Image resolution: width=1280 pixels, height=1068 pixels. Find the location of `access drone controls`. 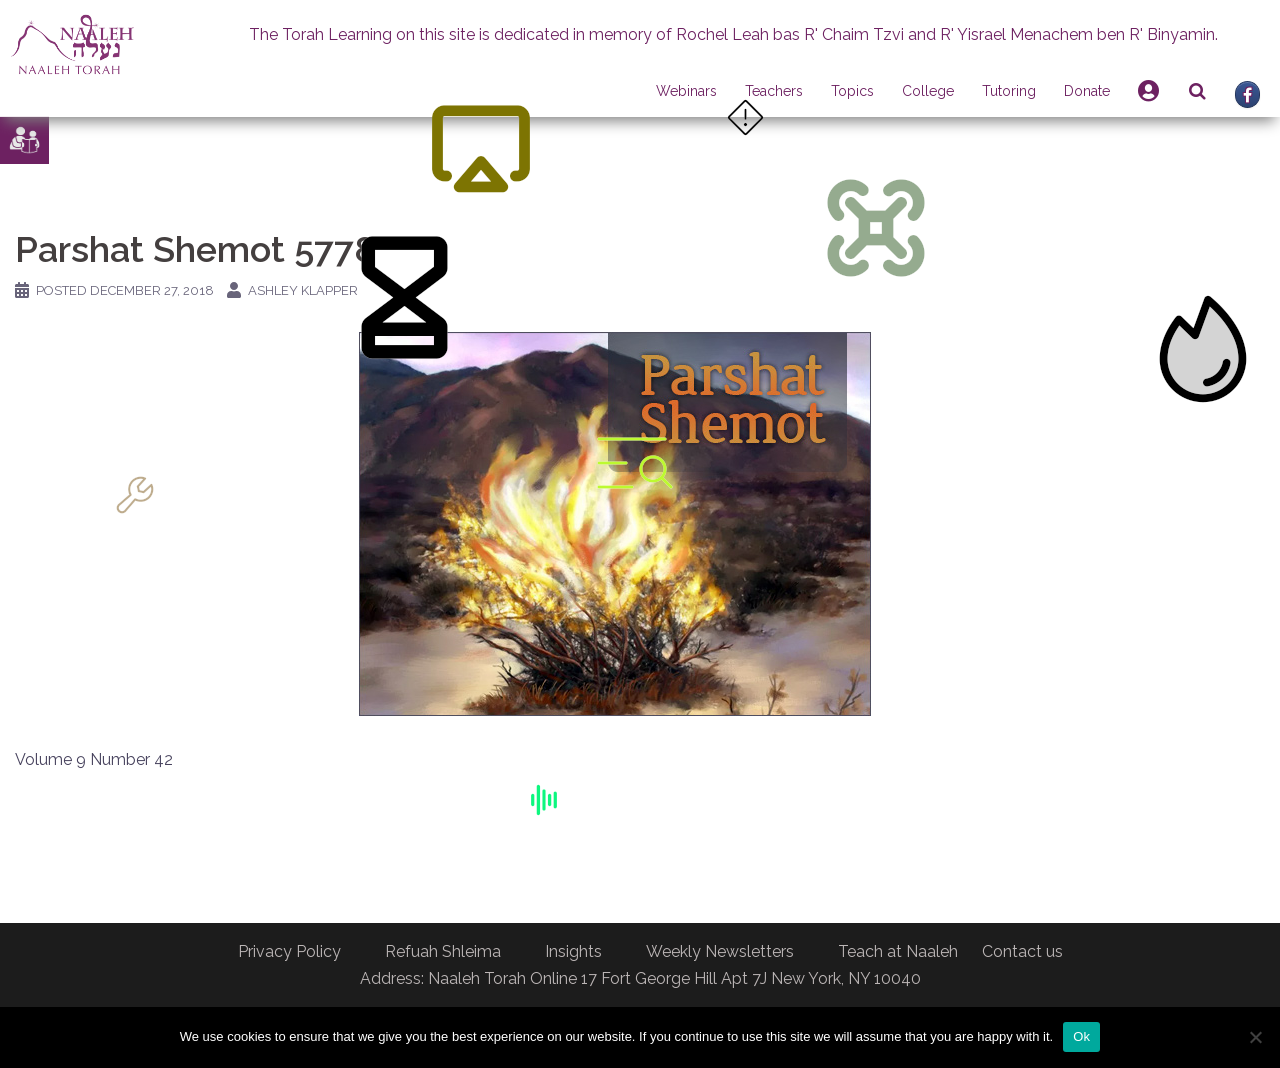

access drone controls is located at coordinates (876, 228).